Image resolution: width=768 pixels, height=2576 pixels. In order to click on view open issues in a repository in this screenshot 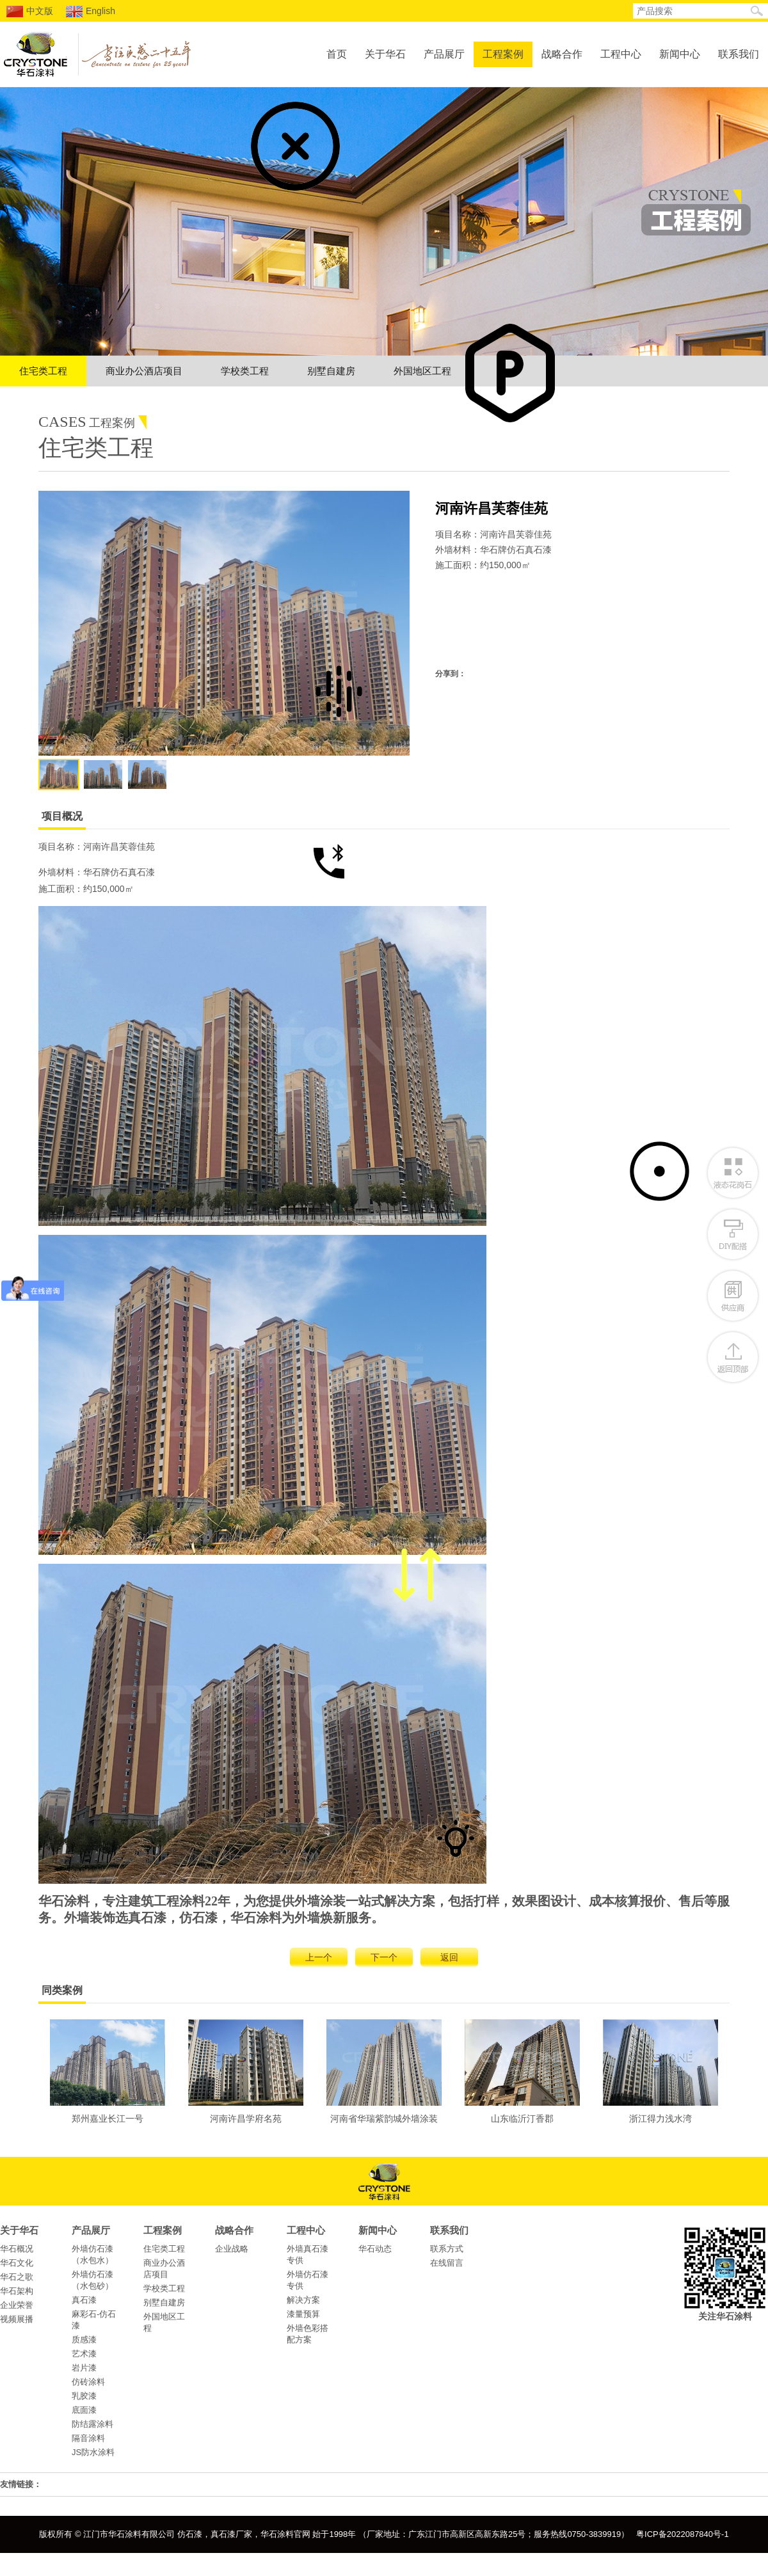, I will do `click(659, 1171)`.